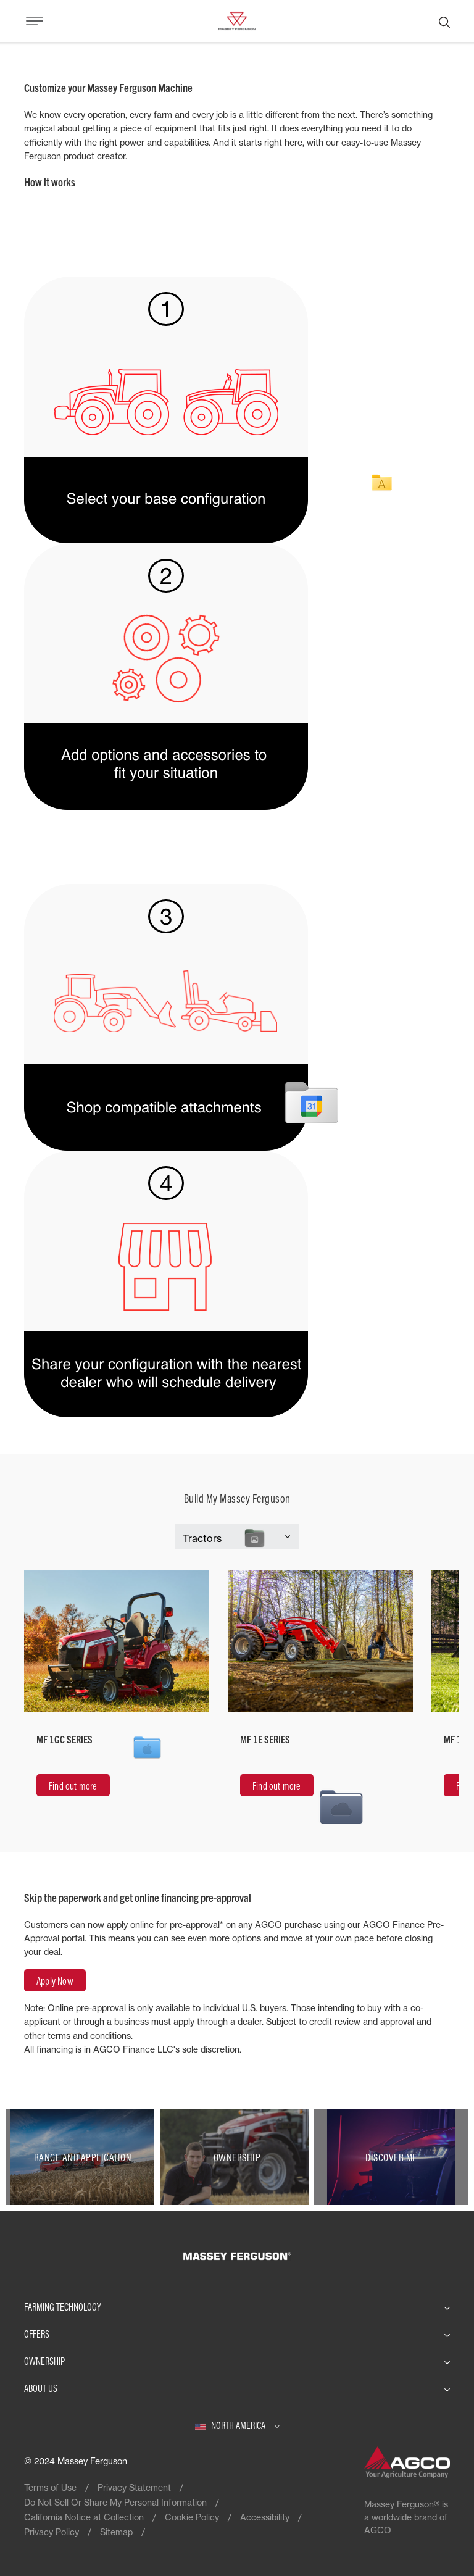 The height and width of the screenshot is (2576, 474). Describe the element at coordinates (311, 1104) in the screenshot. I see `open folder containing google calendar files` at that location.